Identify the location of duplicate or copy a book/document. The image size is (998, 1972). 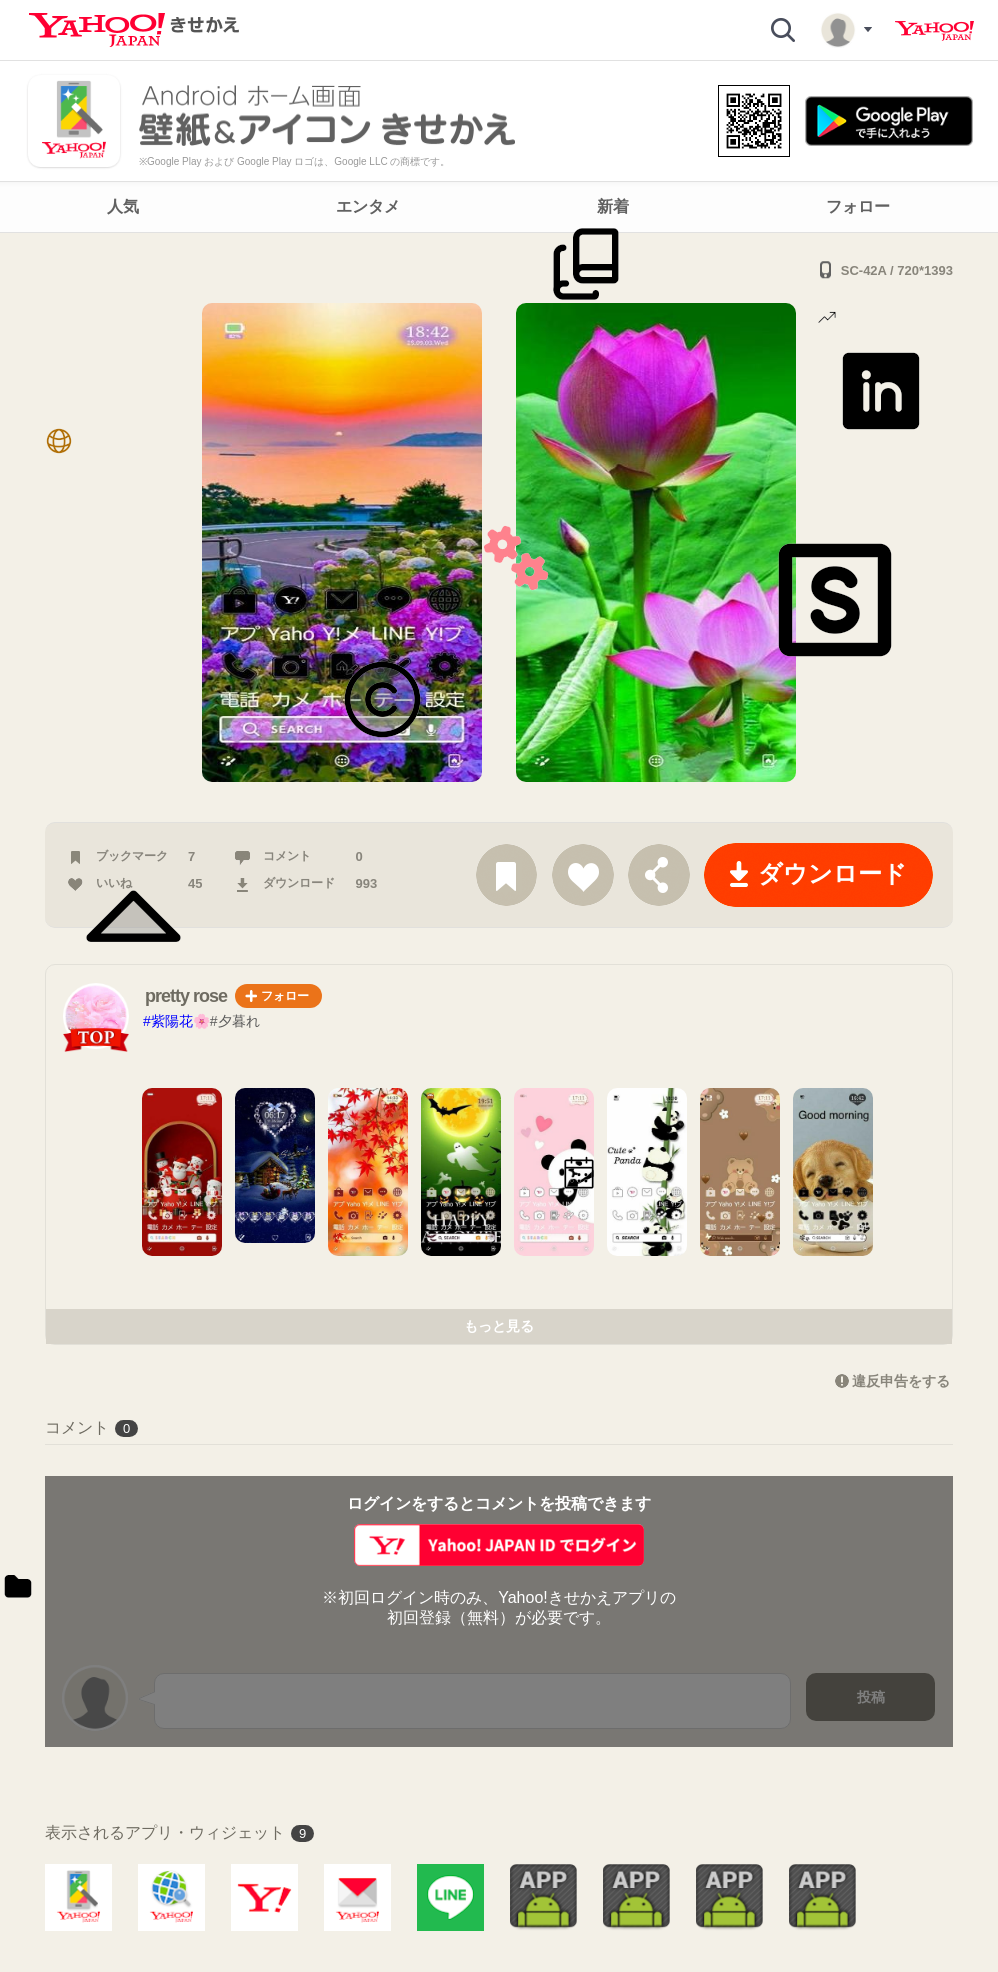
(586, 264).